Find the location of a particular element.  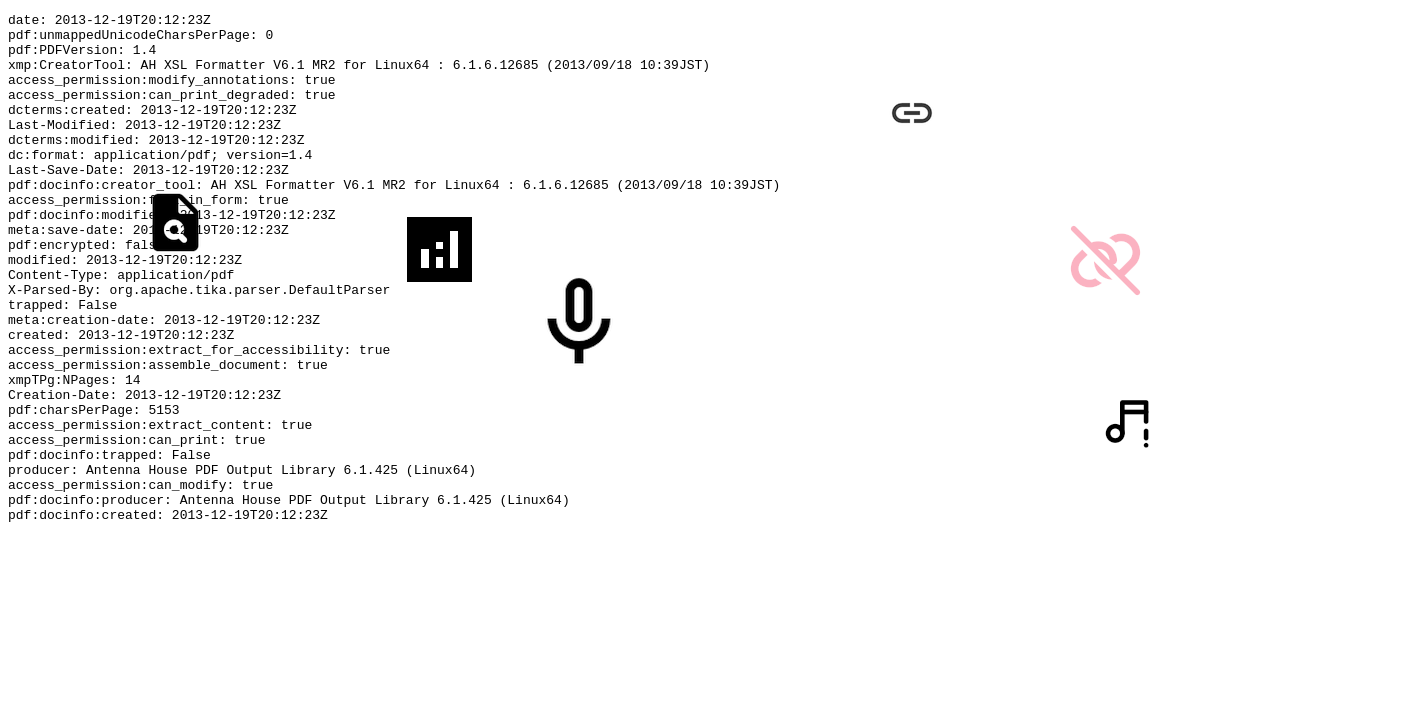

view analytics and statistics is located at coordinates (439, 249).